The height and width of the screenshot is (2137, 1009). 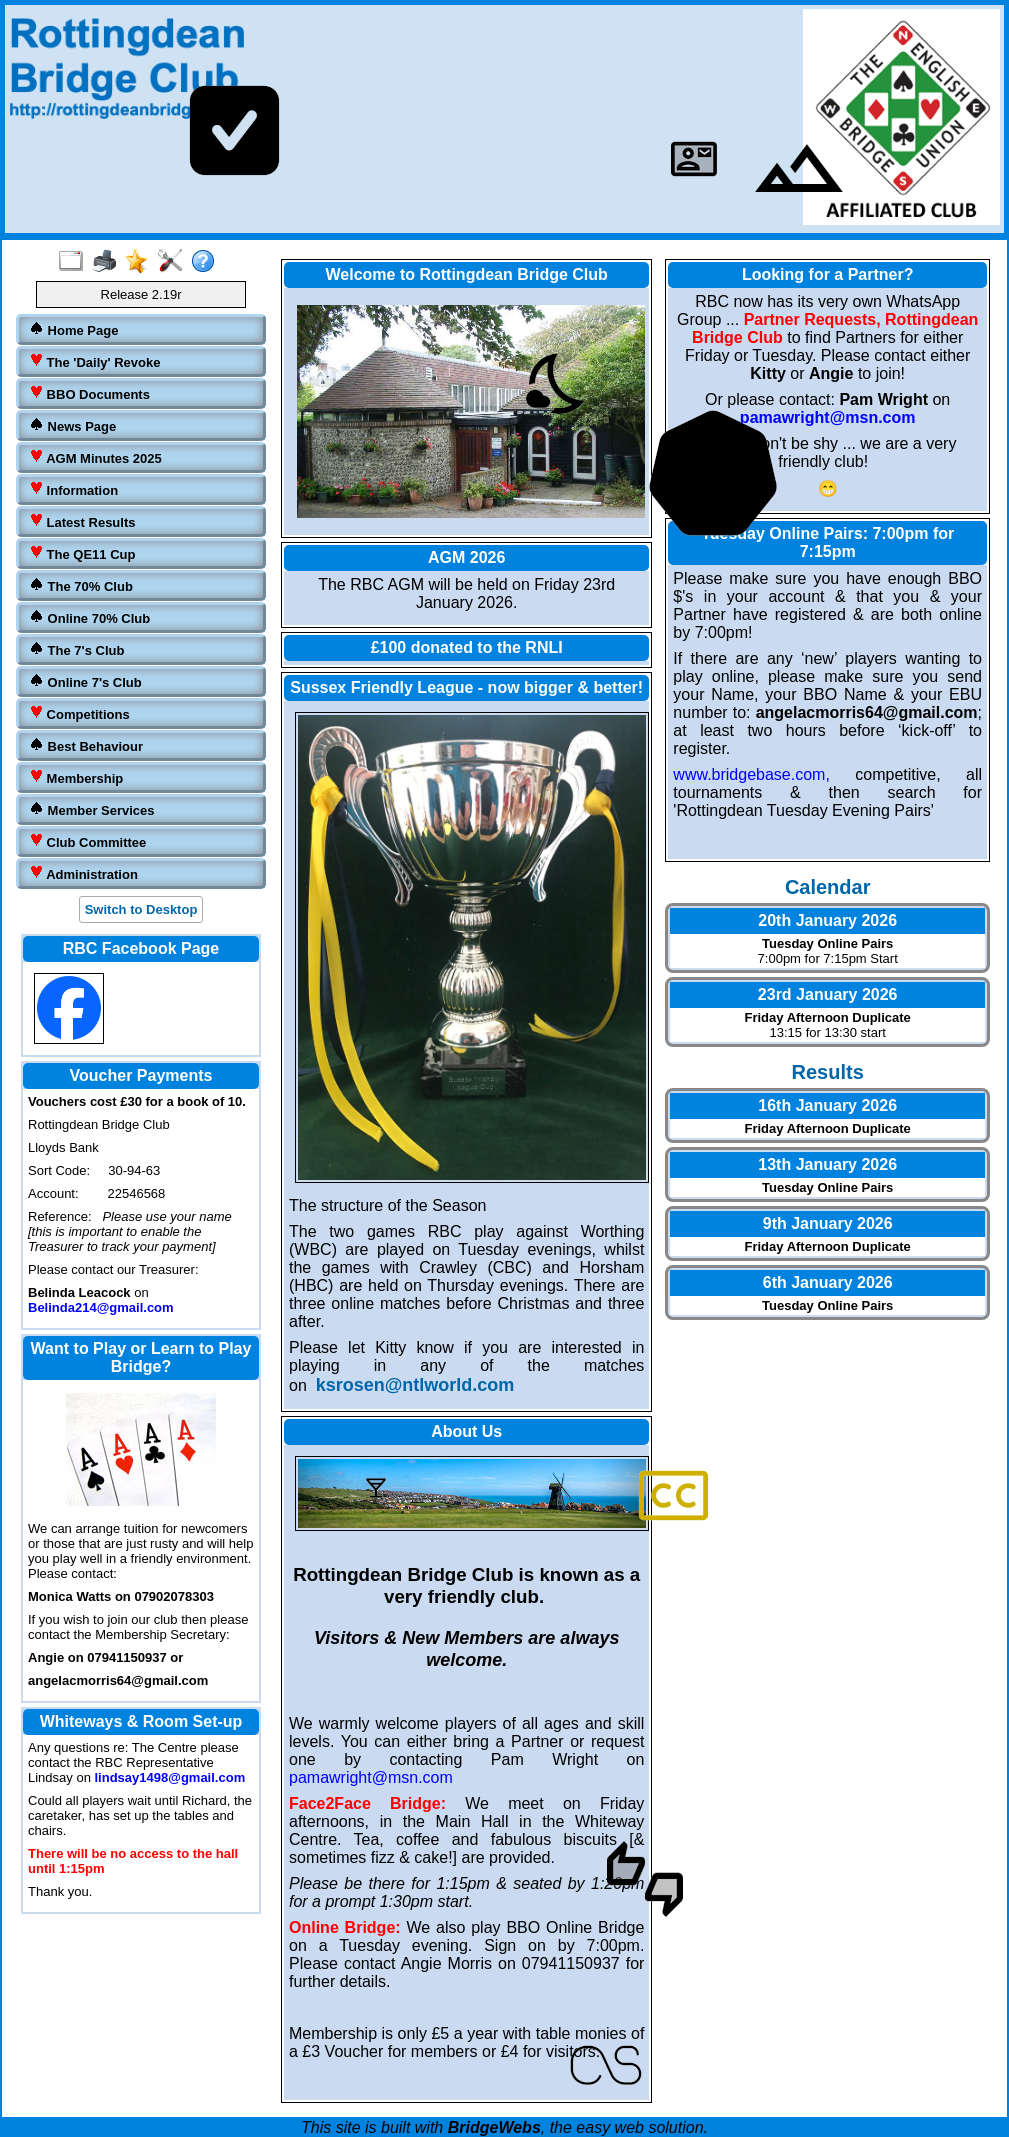 What do you see at coordinates (376, 1488) in the screenshot?
I see `find nearby bars or nightlife` at bounding box center [376, 1488].